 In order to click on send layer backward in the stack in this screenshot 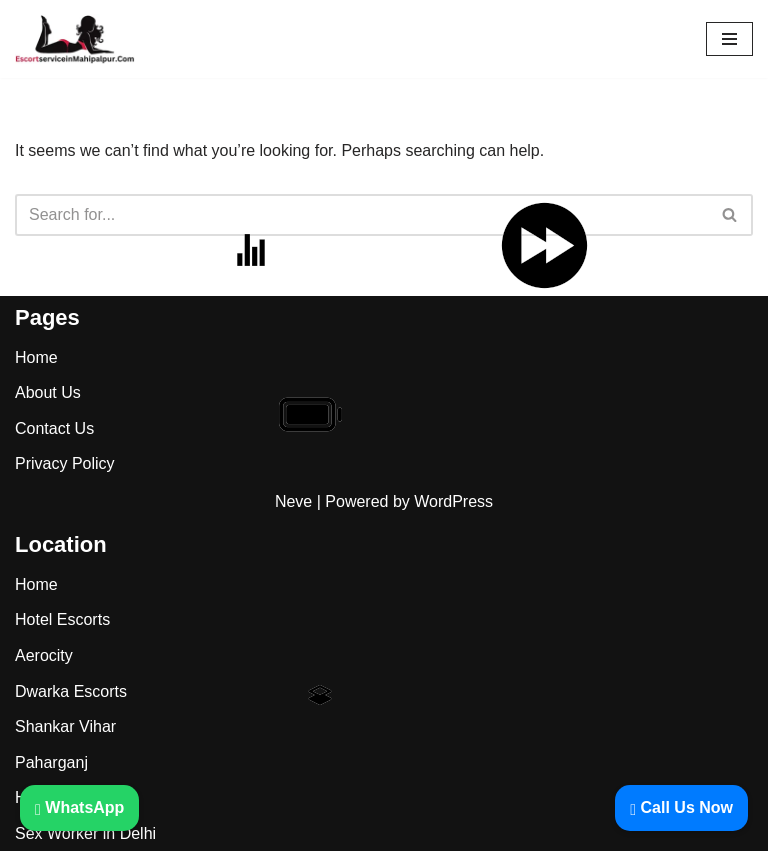, I will do `click(320, 695)`.